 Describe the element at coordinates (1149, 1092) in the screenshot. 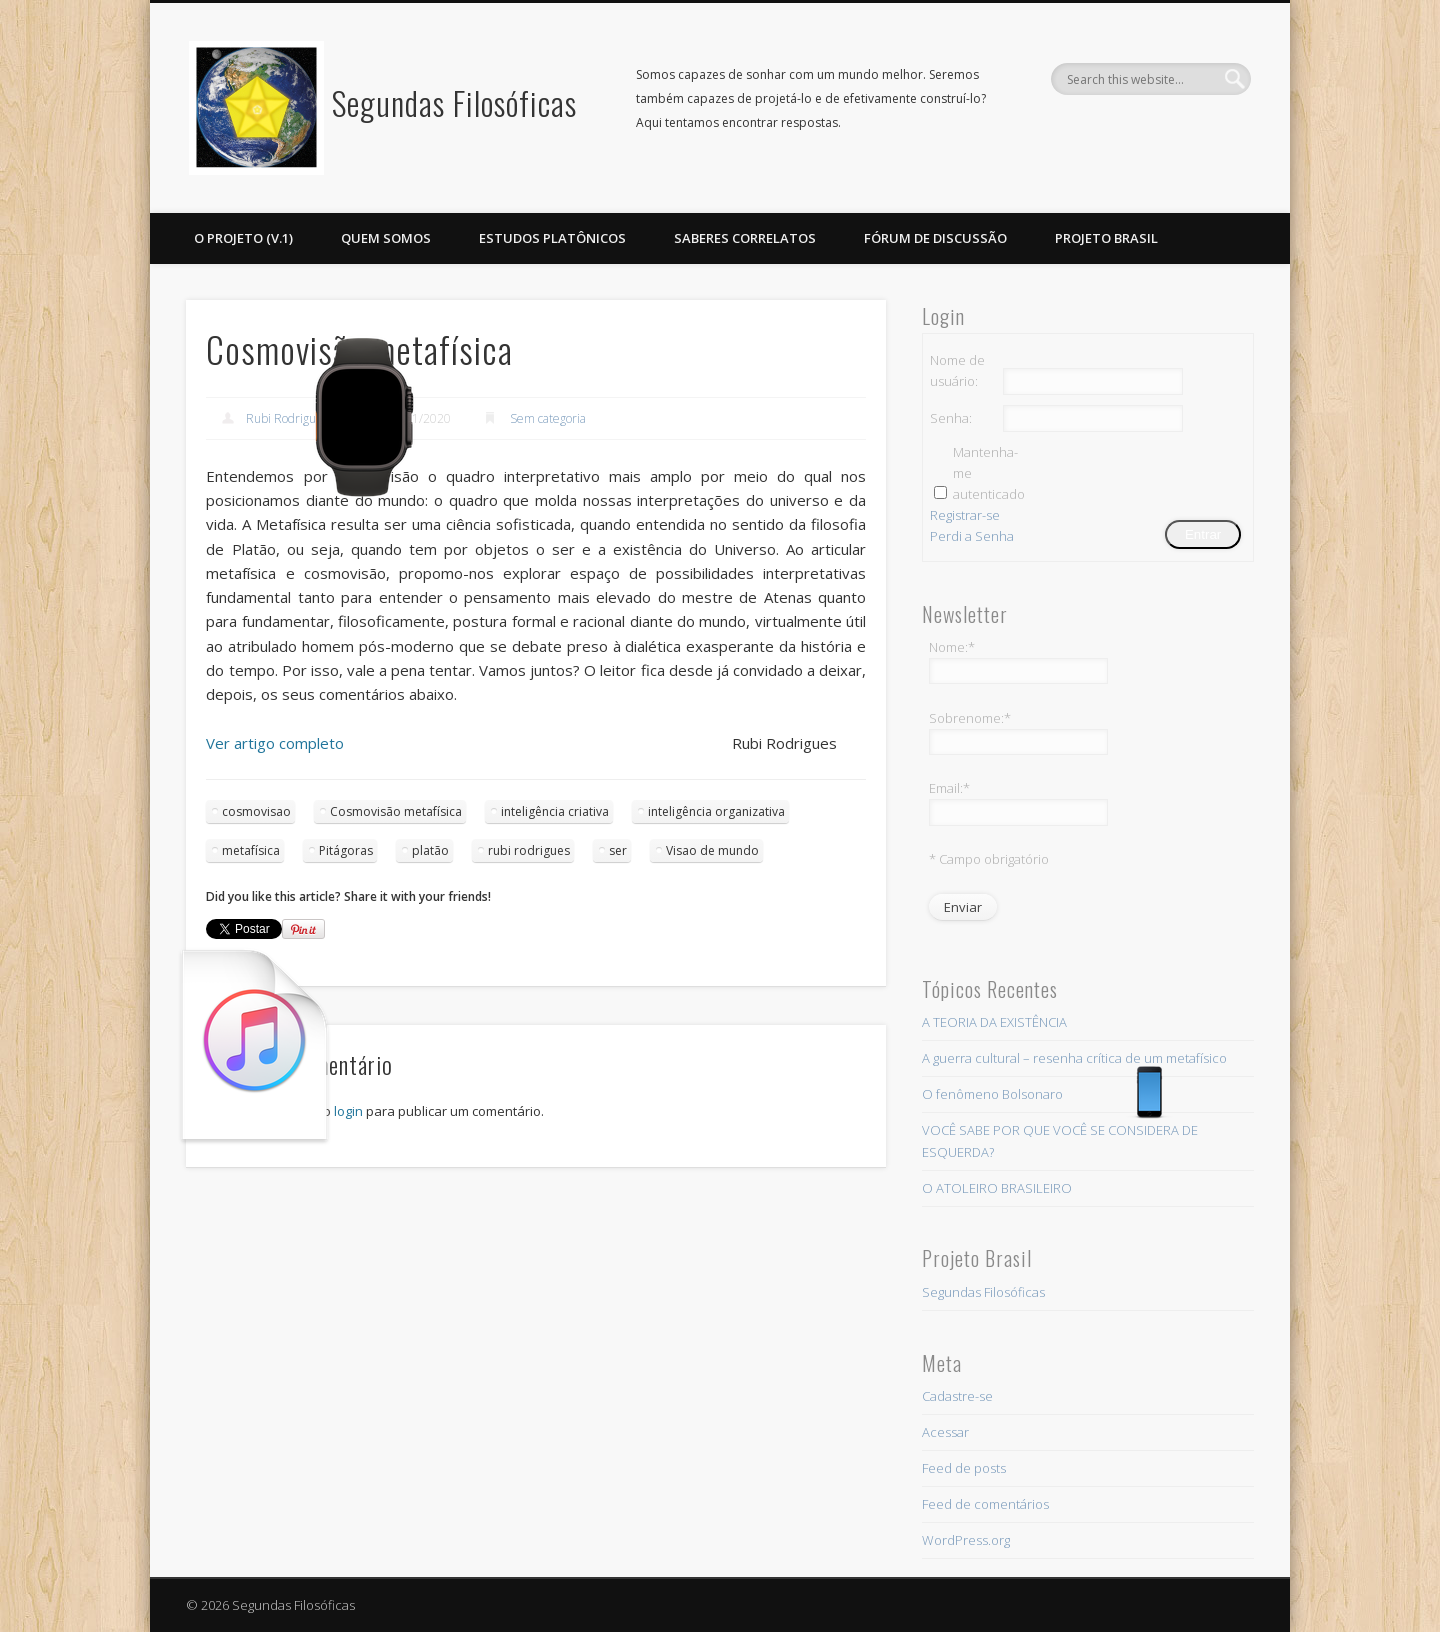

I see `indicates a connected iPhone device` at that location.